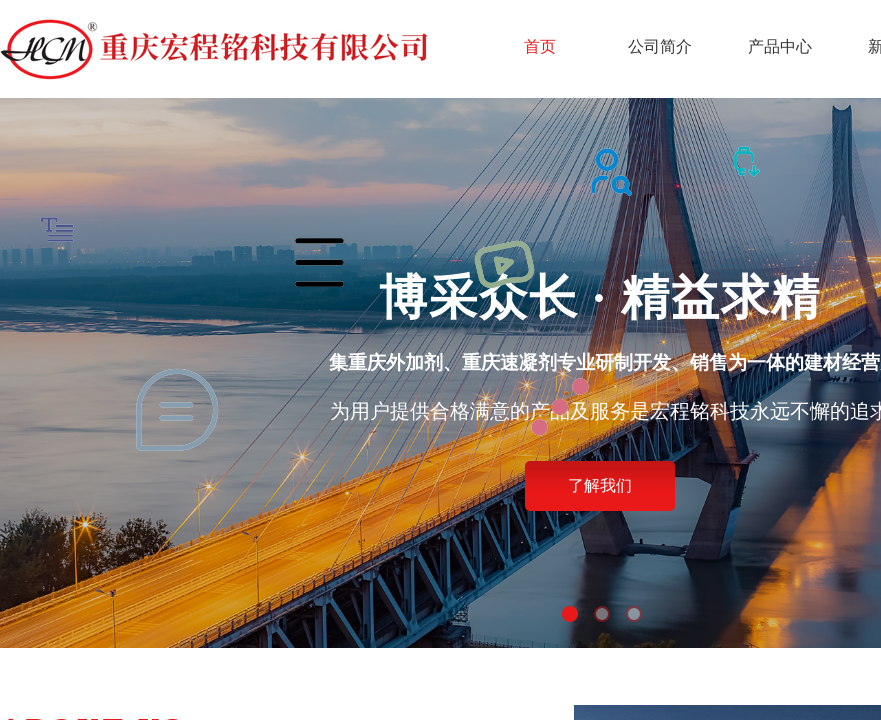  Describe the element at coordinates (504, 264) in the screenshot. I see `open YouTube Kids app` at that location.